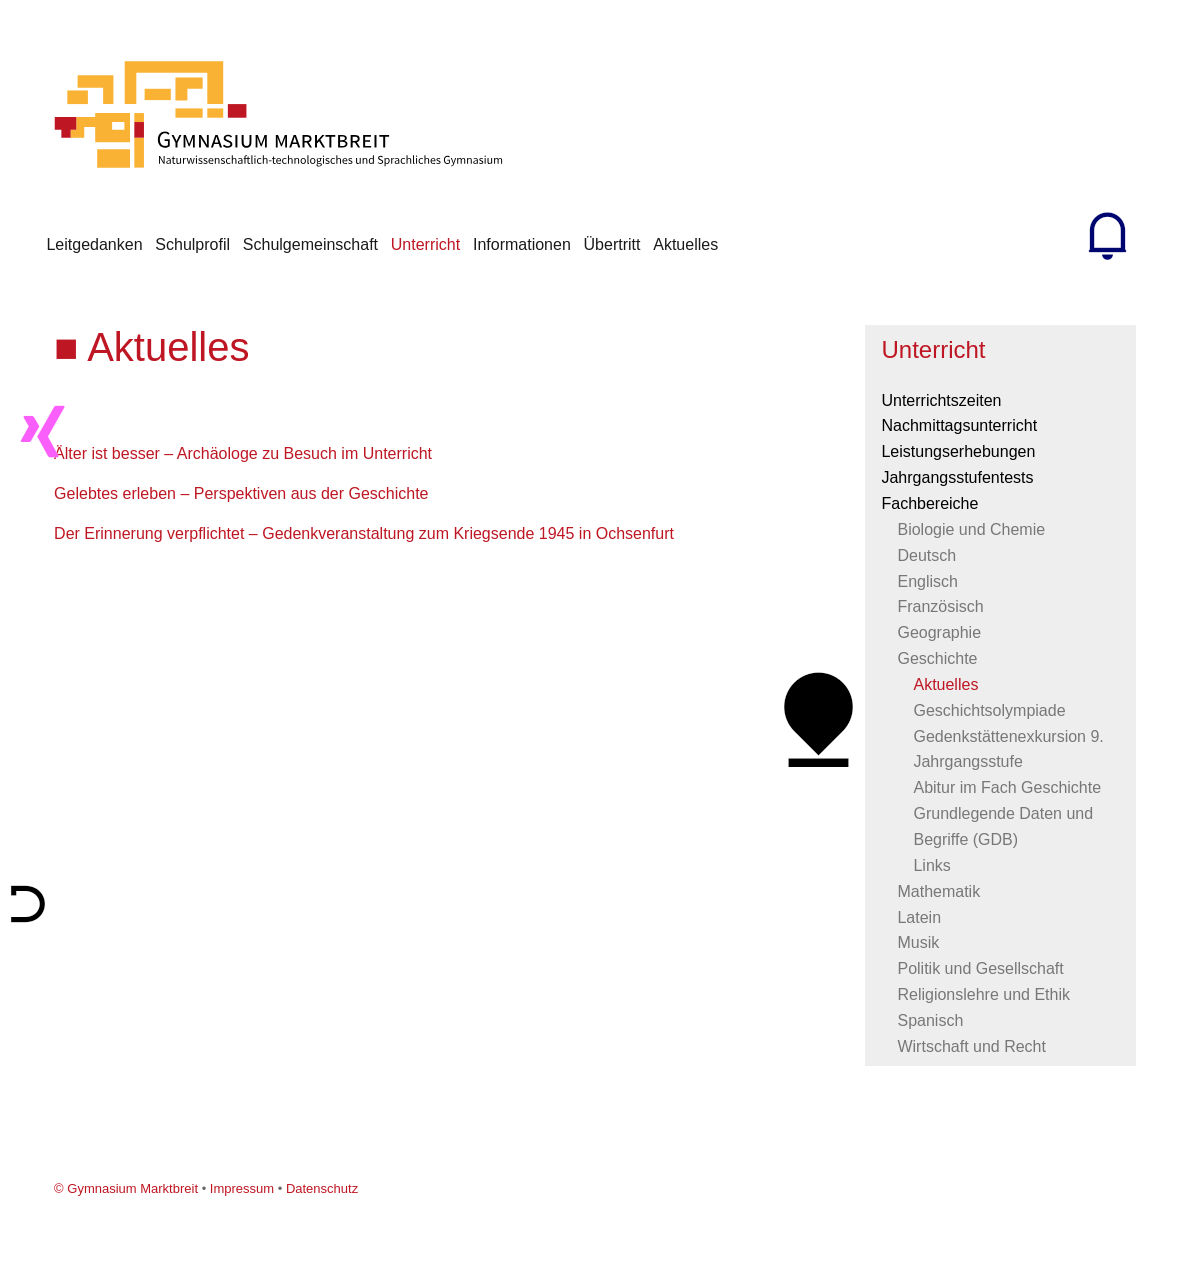 Image resolution: width=1190 pixels, height=1277 pixels. I want to click on mark a location on the map, so click(818, 715).